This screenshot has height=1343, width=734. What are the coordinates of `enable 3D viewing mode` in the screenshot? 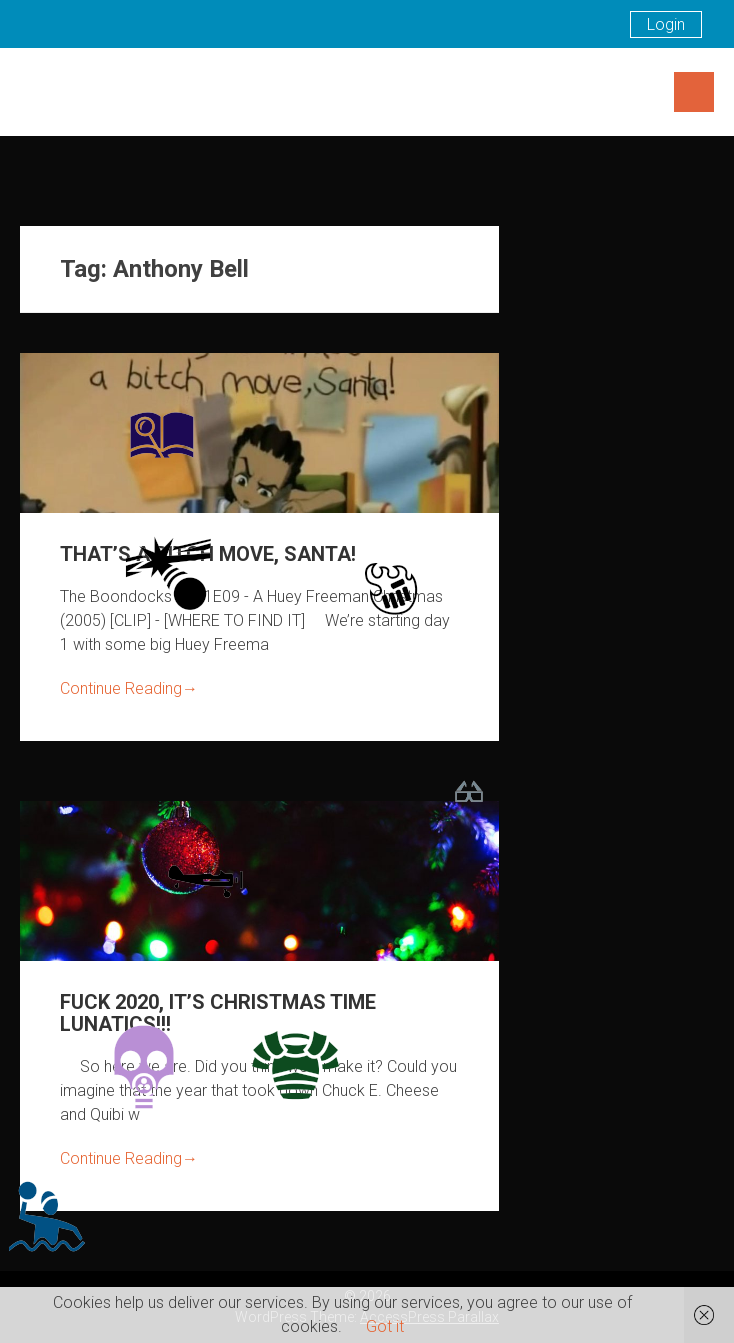 It's located at (469, 791).